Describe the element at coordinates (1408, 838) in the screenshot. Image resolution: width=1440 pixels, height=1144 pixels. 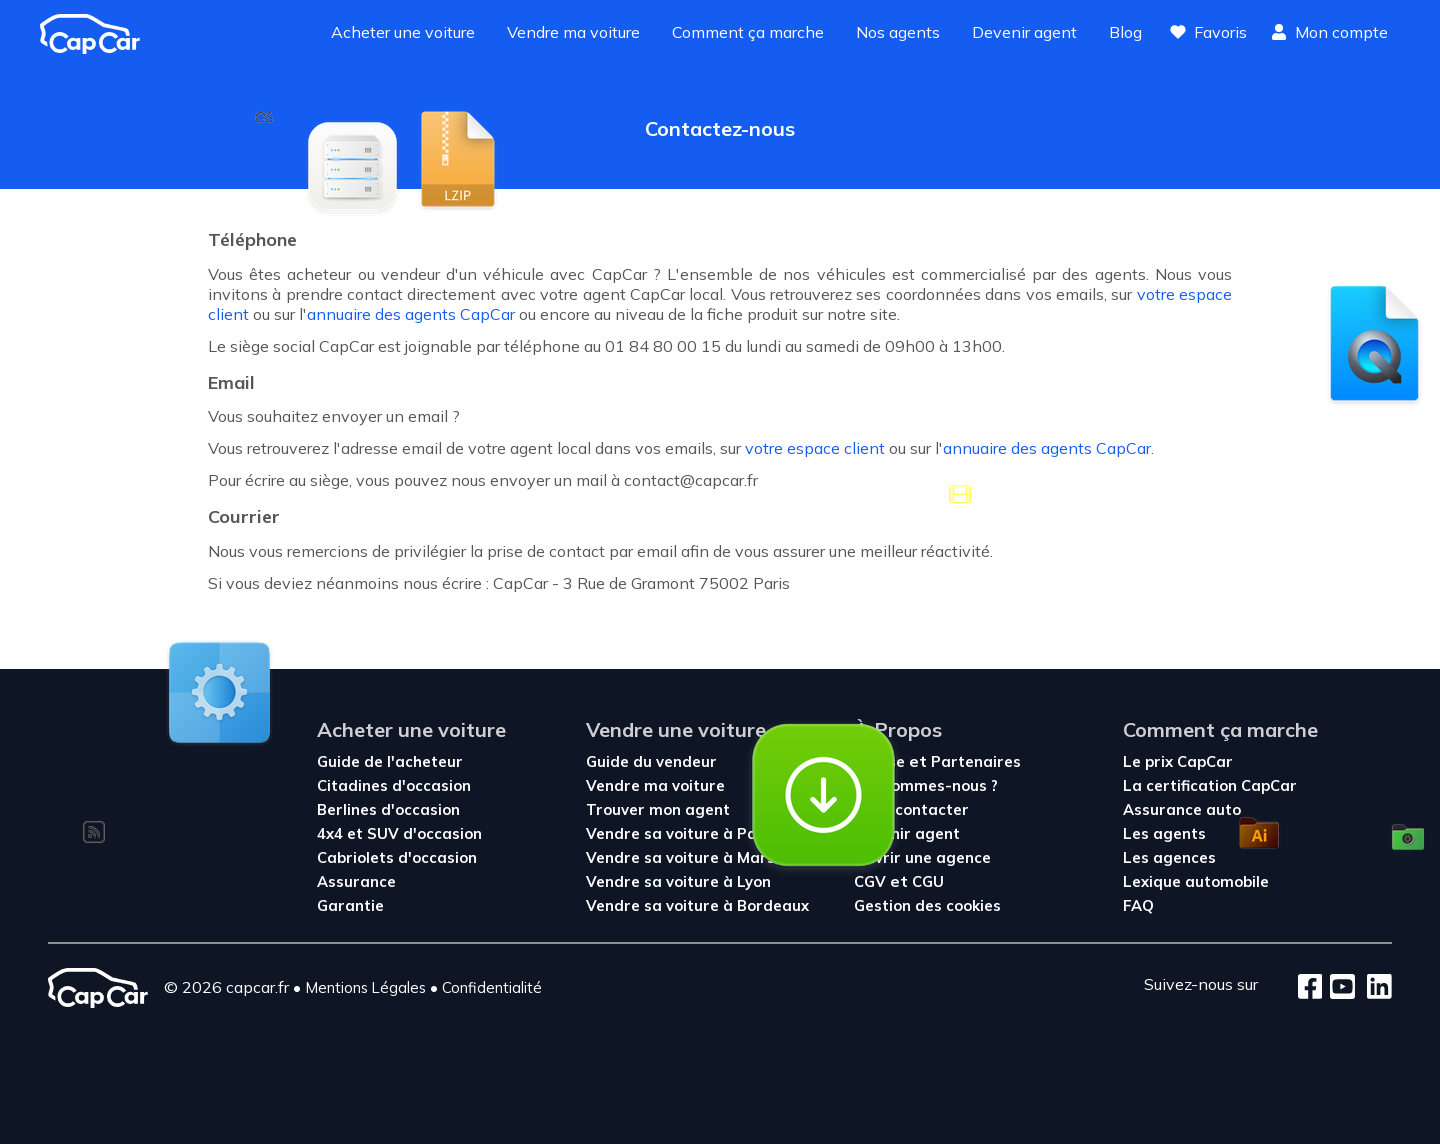
I see `open android oreo system files folder` at that location.